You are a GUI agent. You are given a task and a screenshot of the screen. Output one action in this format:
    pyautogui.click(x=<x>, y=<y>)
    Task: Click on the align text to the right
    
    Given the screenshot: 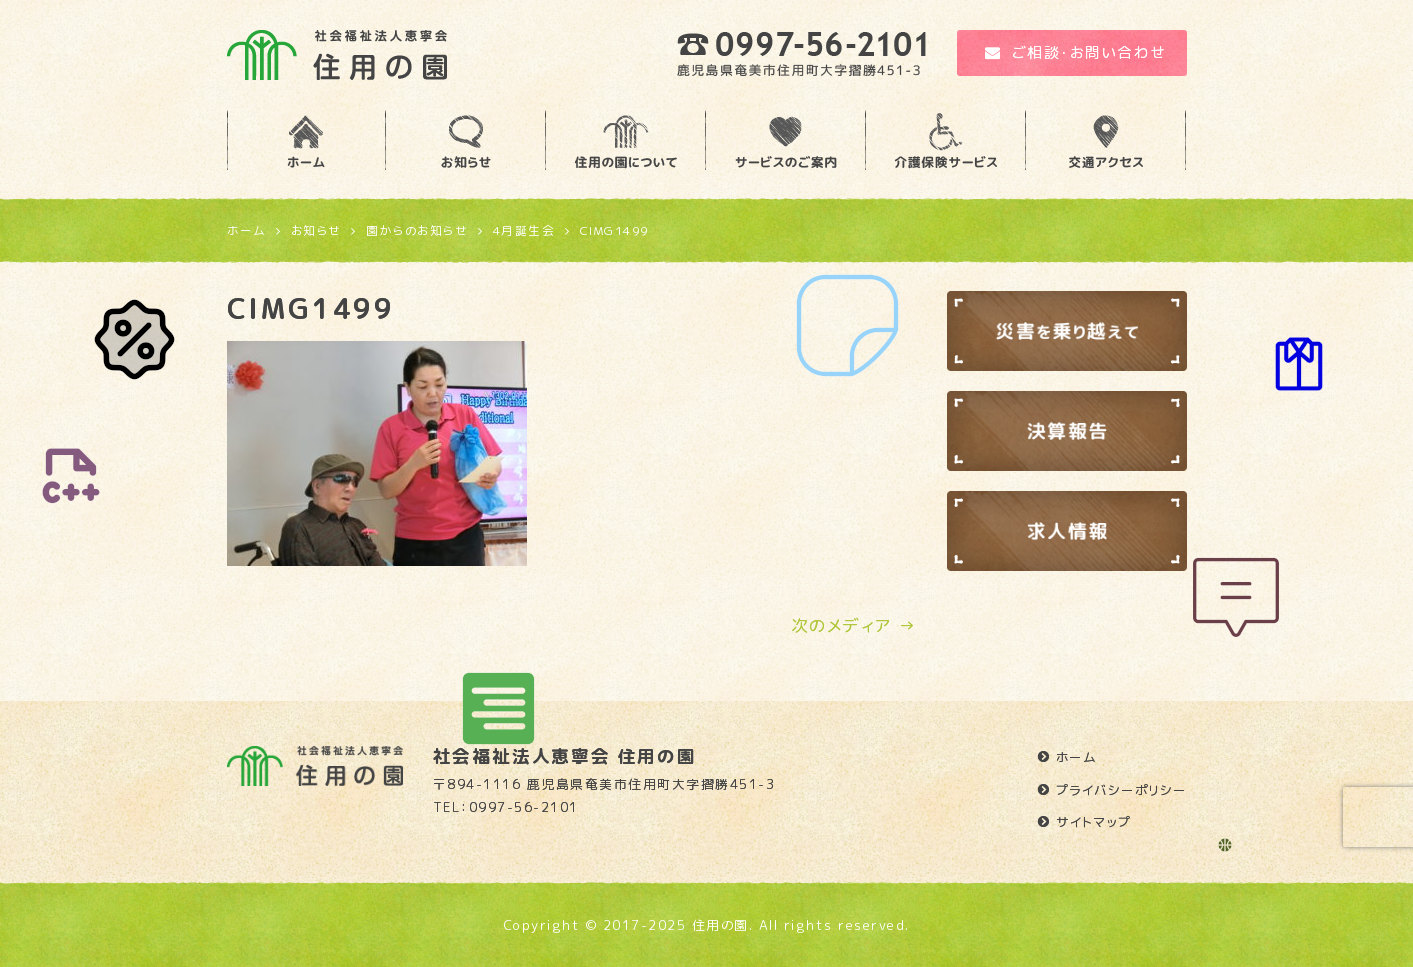 What is the action you would take?
    pyautogui.click(x=498, y=708)
    